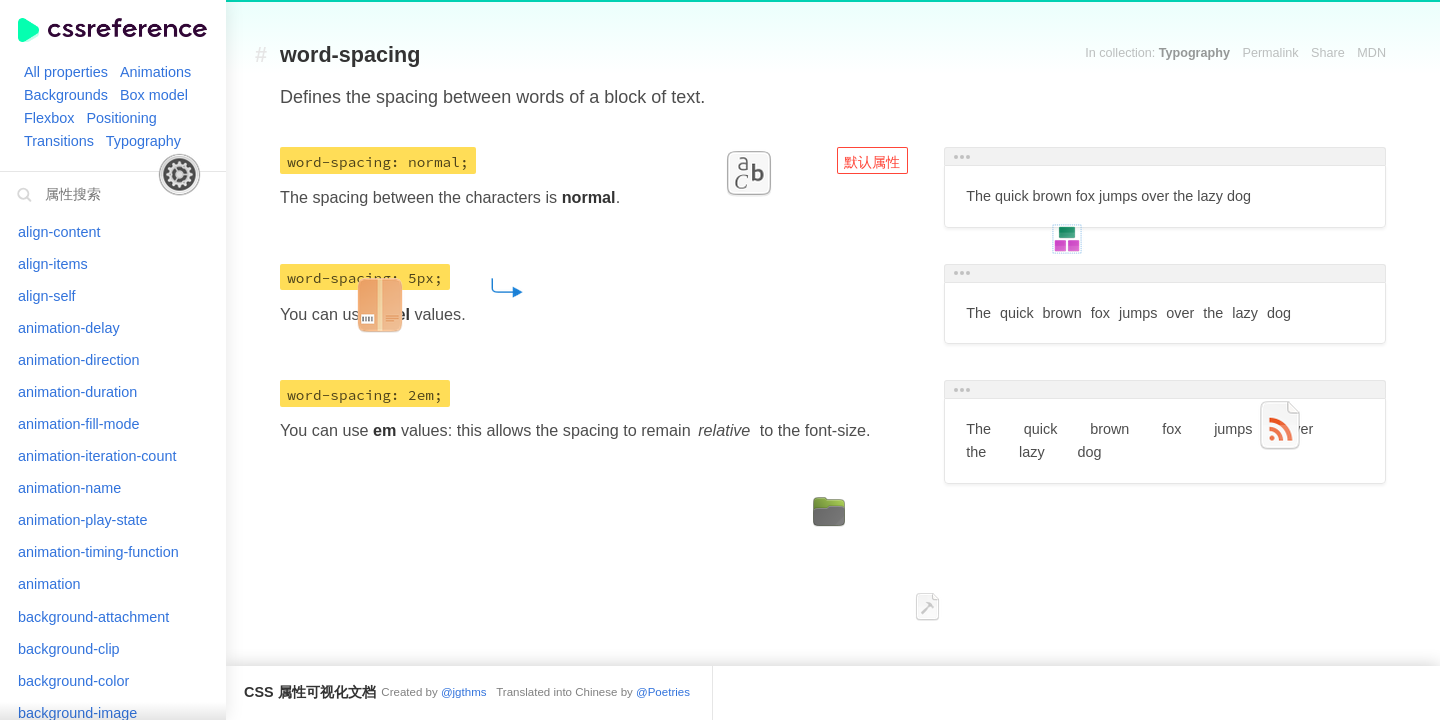 The height and width of the screenshot is (720, 1440). Describe the element at coordinates (1067, 239) in the screenshot. I see `select all items in the current view` at that location.